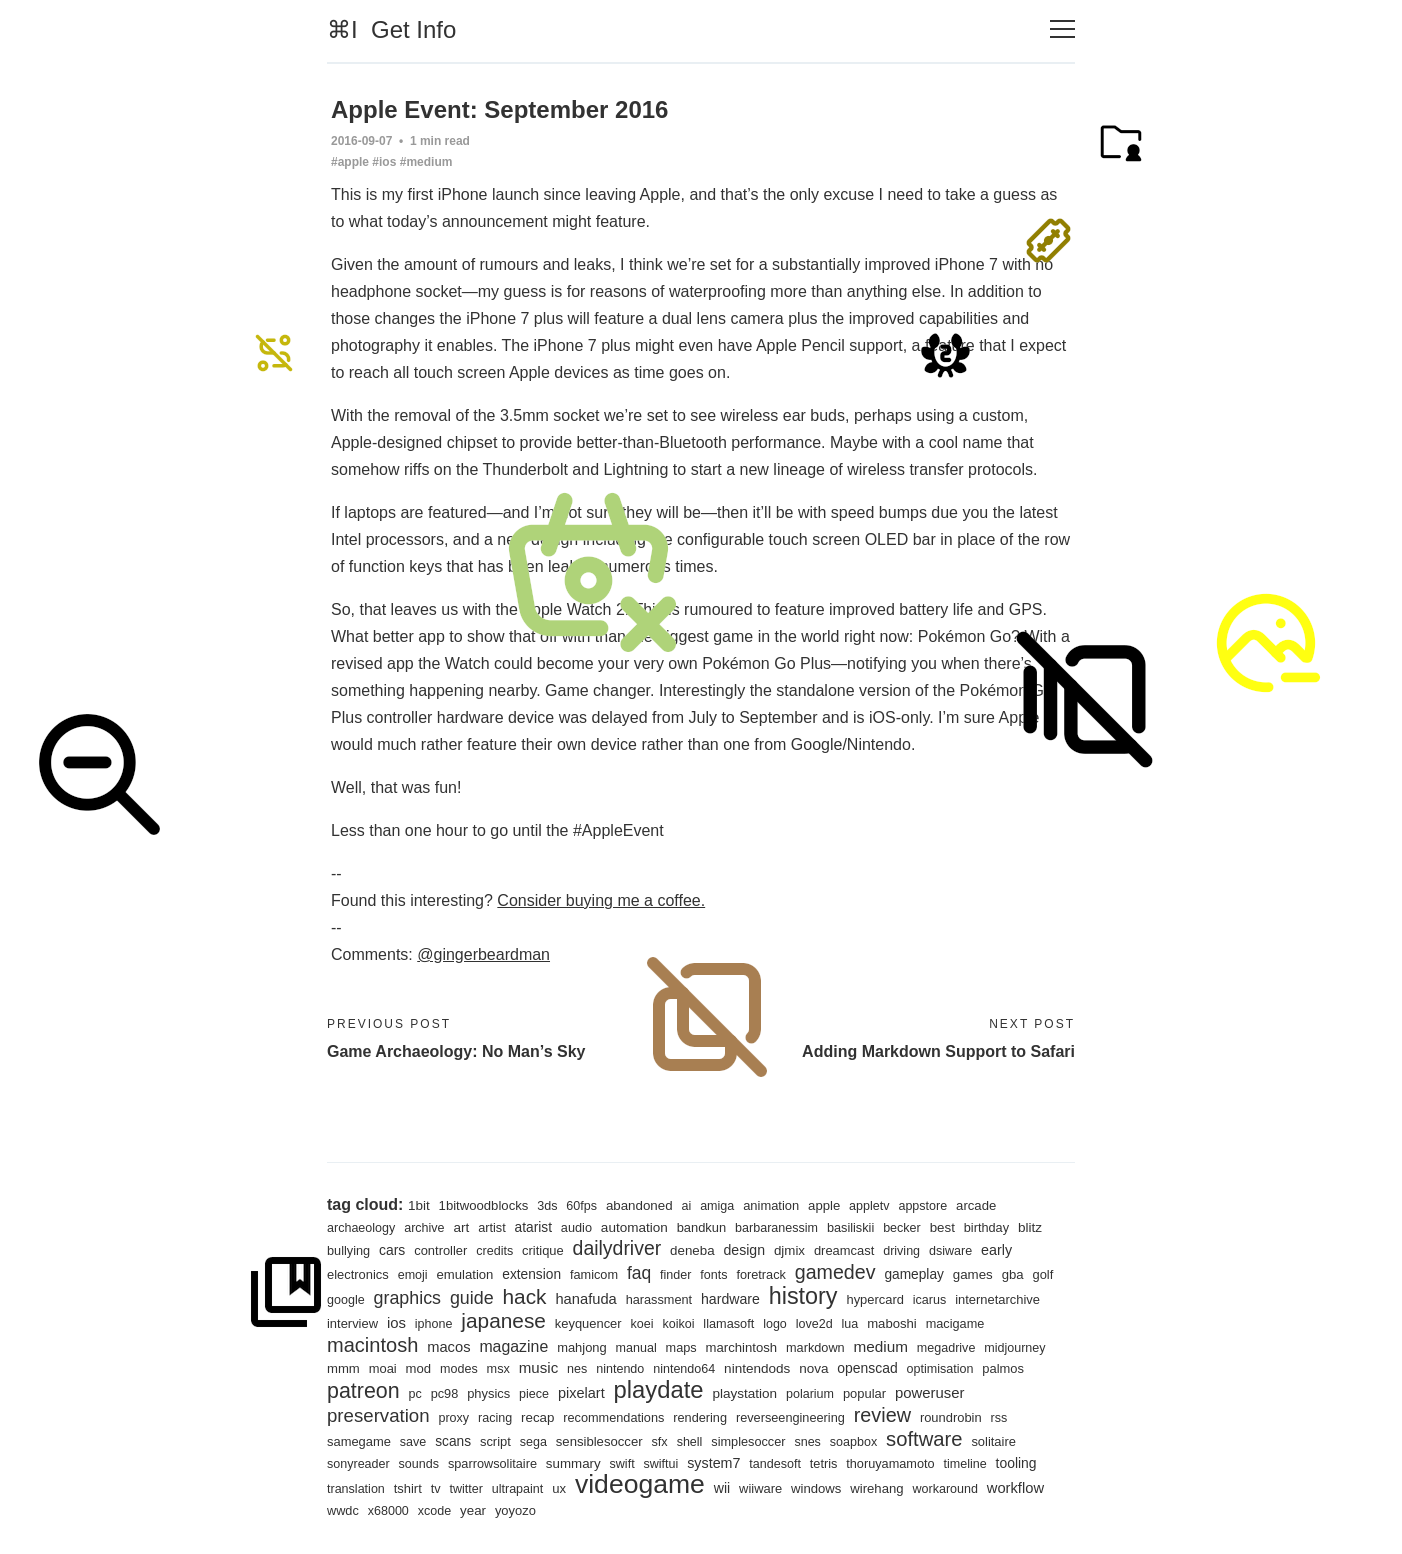  What do you see at coordinates (99, 774) in the screenshot?
I see `zoom out to see more content` at bounding box center [99, 774].